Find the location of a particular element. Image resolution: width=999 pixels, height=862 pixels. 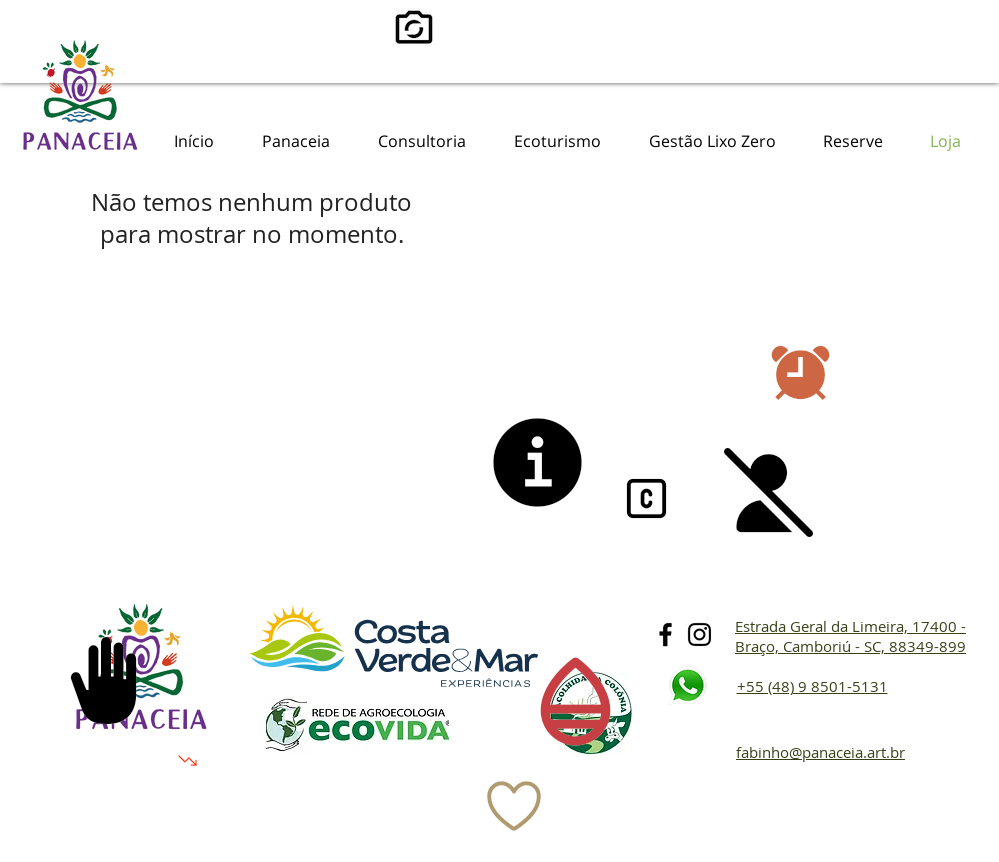

add item to favorites is located at coordinates (514, 806).